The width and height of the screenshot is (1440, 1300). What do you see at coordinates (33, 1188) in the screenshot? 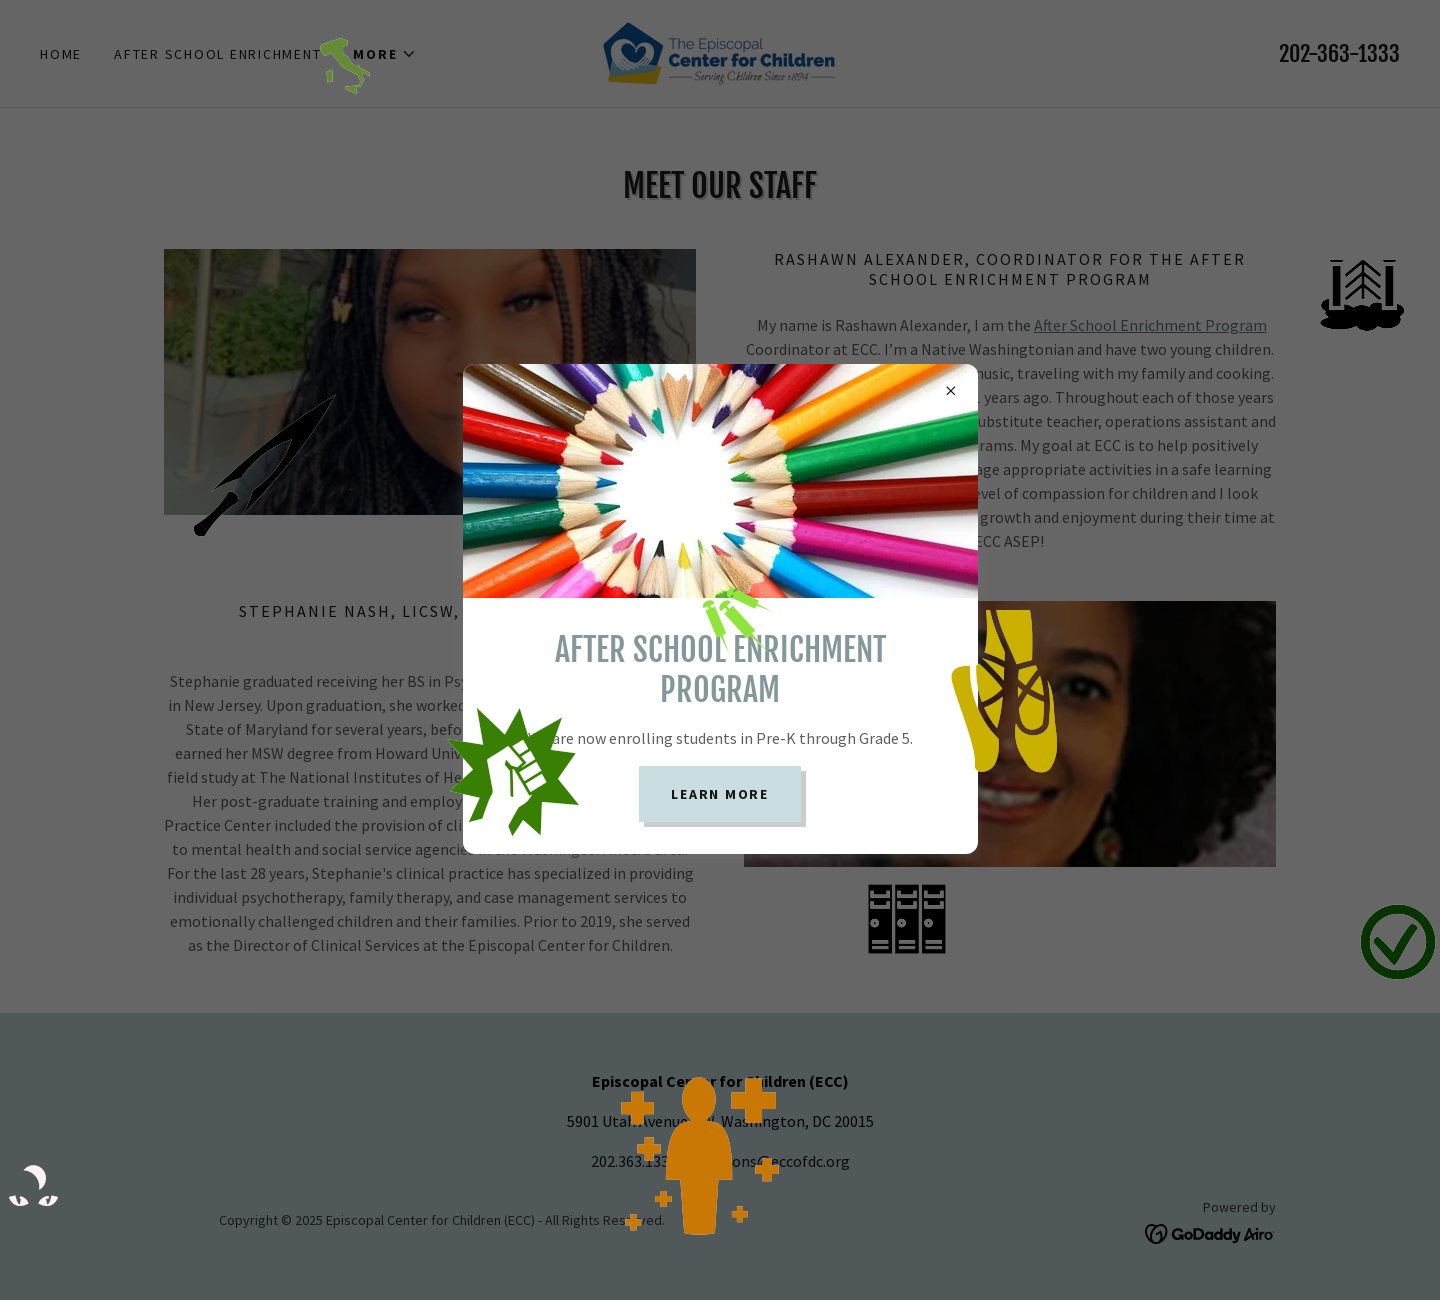
I see `toggle night vision mode` at bounding box center [33, 1188].